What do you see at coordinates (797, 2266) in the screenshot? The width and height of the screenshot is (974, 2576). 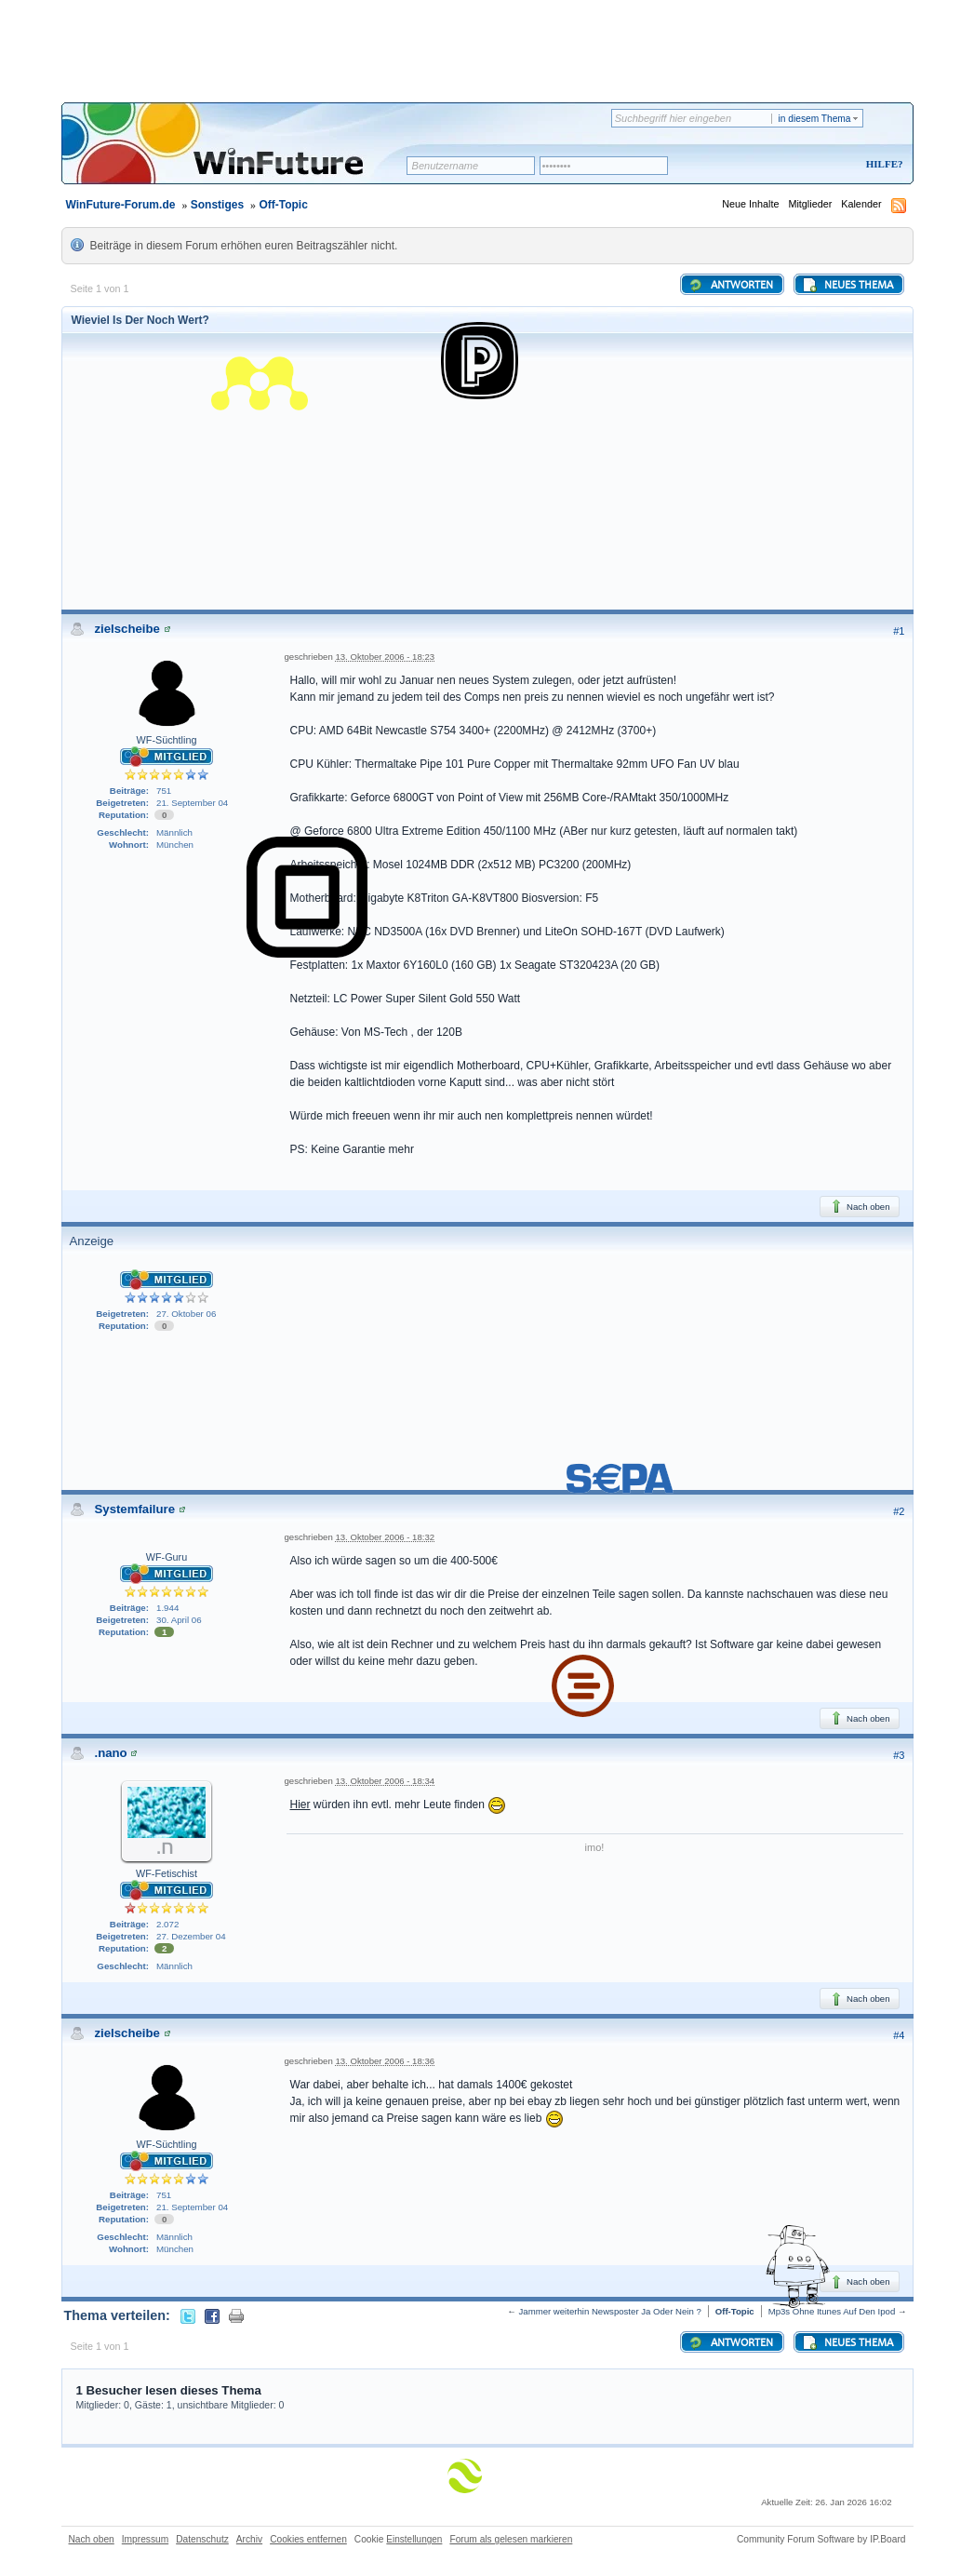 I see `visit instructables website or app` at bounding box center [797, 2266].